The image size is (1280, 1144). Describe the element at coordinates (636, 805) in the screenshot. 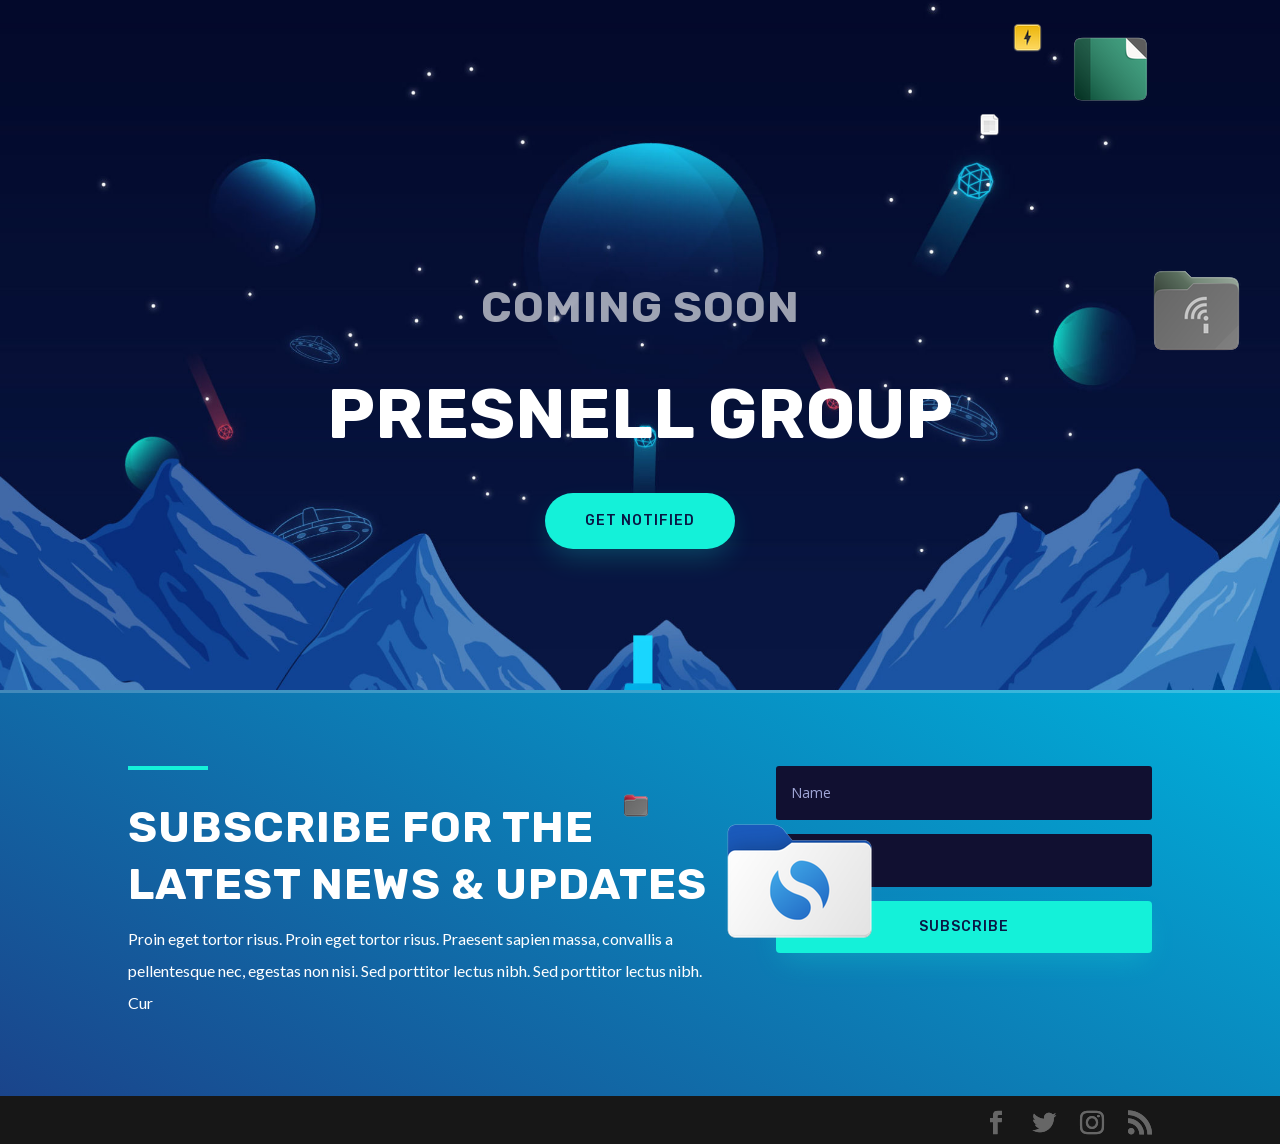

I see `open folder to view contents` at that location.